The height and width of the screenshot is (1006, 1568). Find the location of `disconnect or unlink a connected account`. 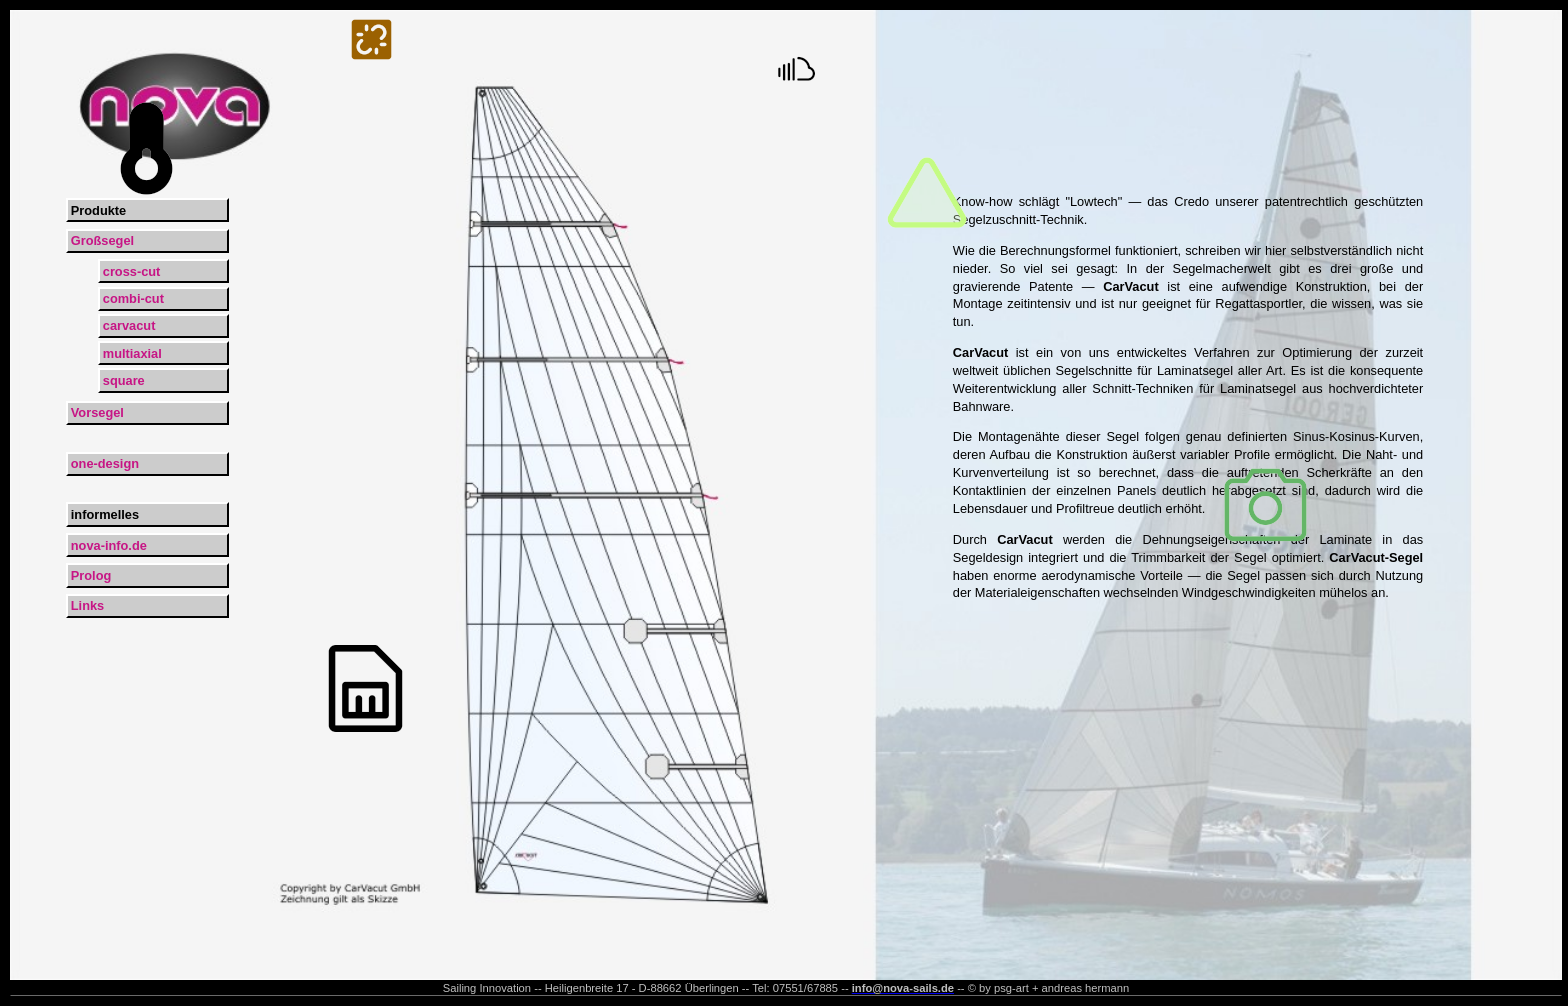

disconnect or unlink a connected account is located at coordinates (371, 39).